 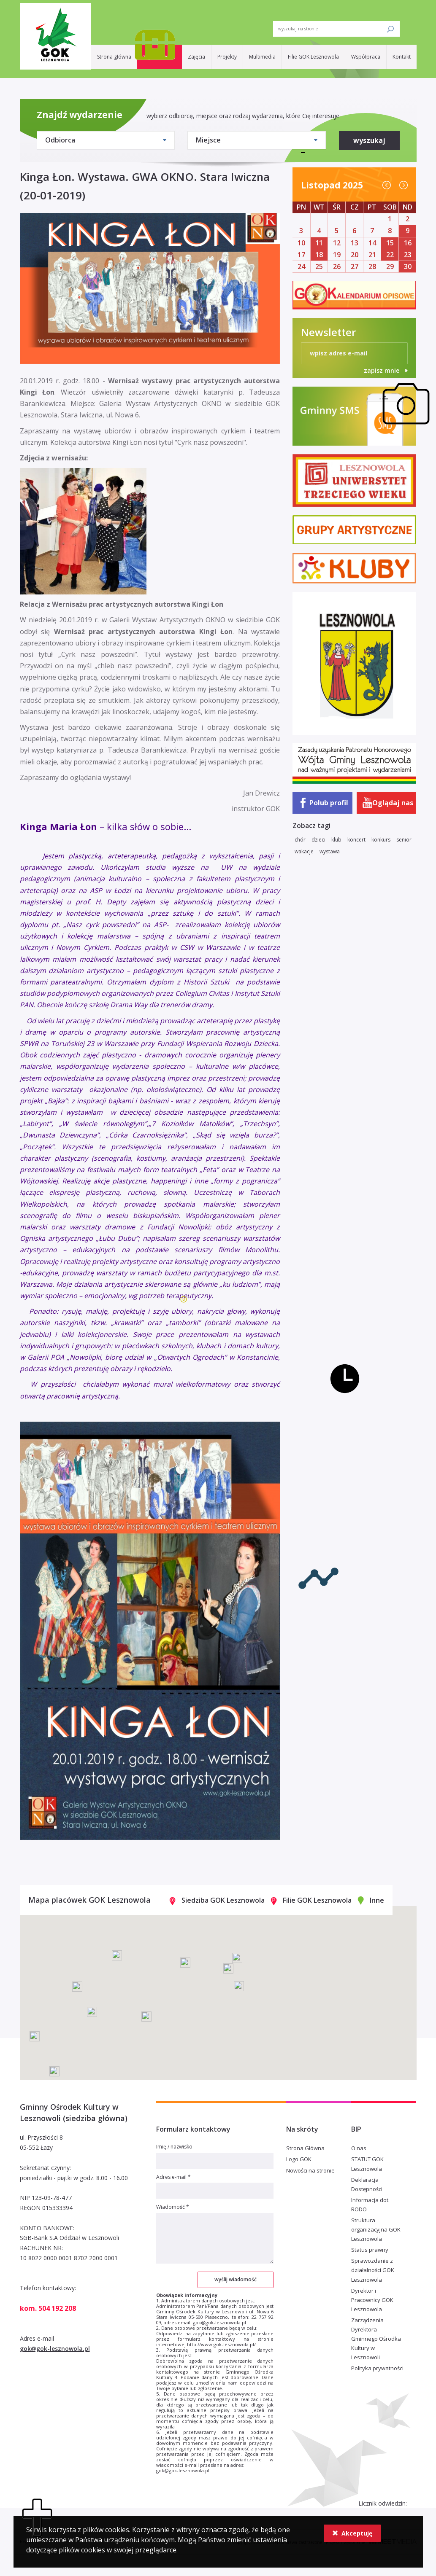 What do you see at coordinates (406, 405) in the screenshot?
I see `take a photo` at bounding box center [406, 405].